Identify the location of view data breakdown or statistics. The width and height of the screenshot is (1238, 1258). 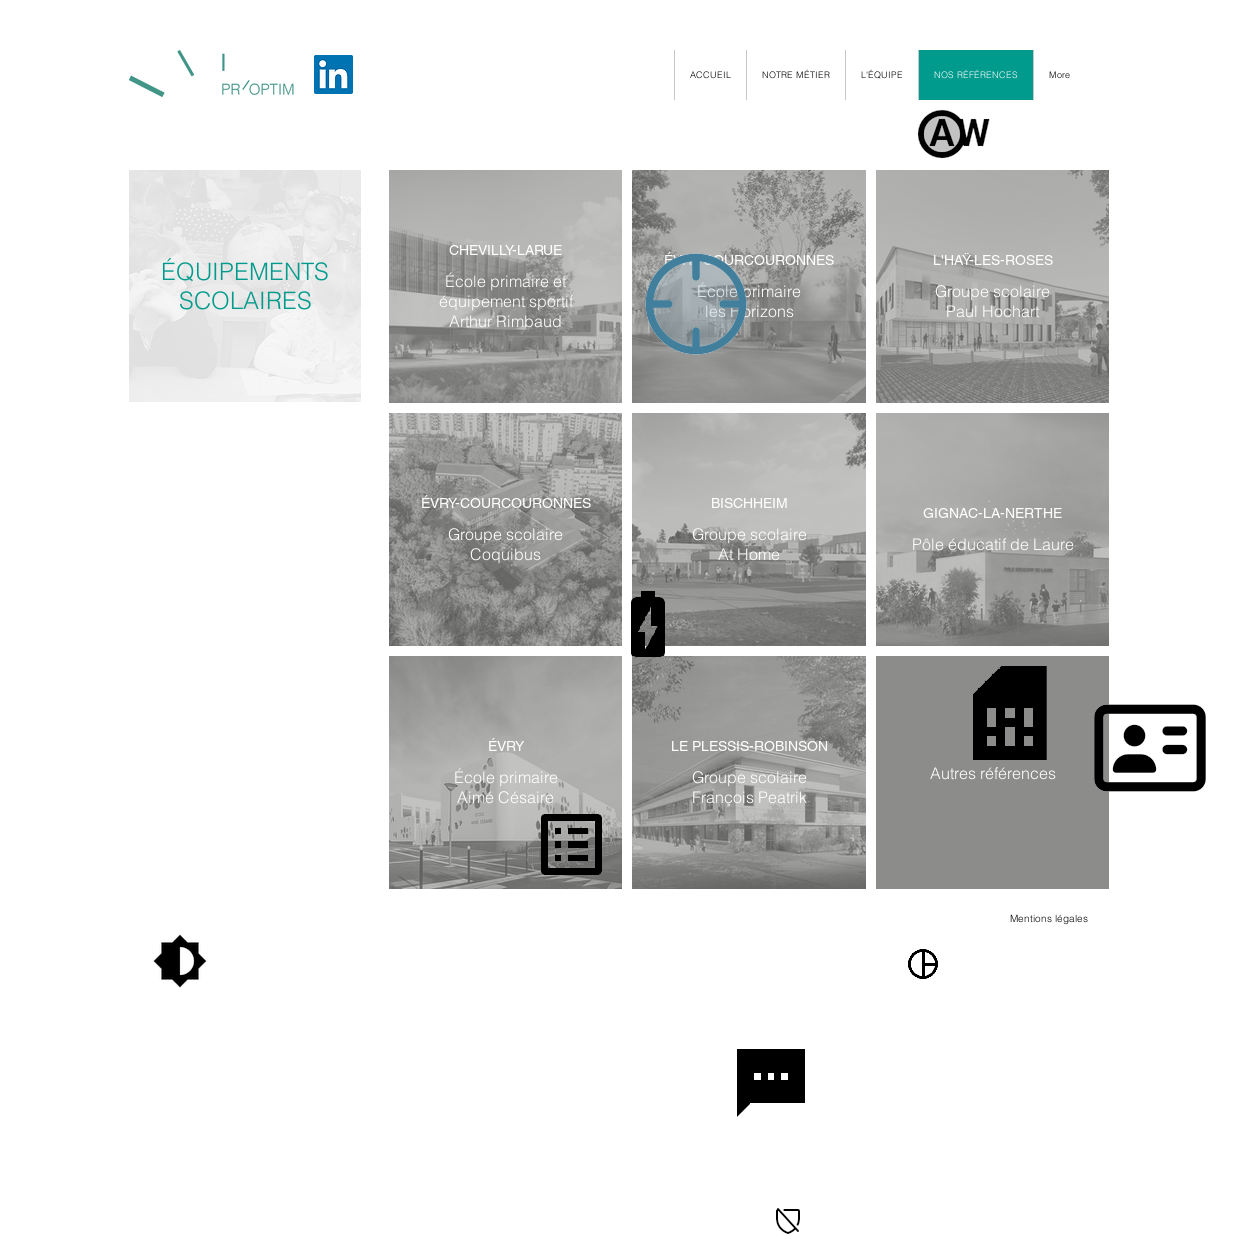
(923, 964).